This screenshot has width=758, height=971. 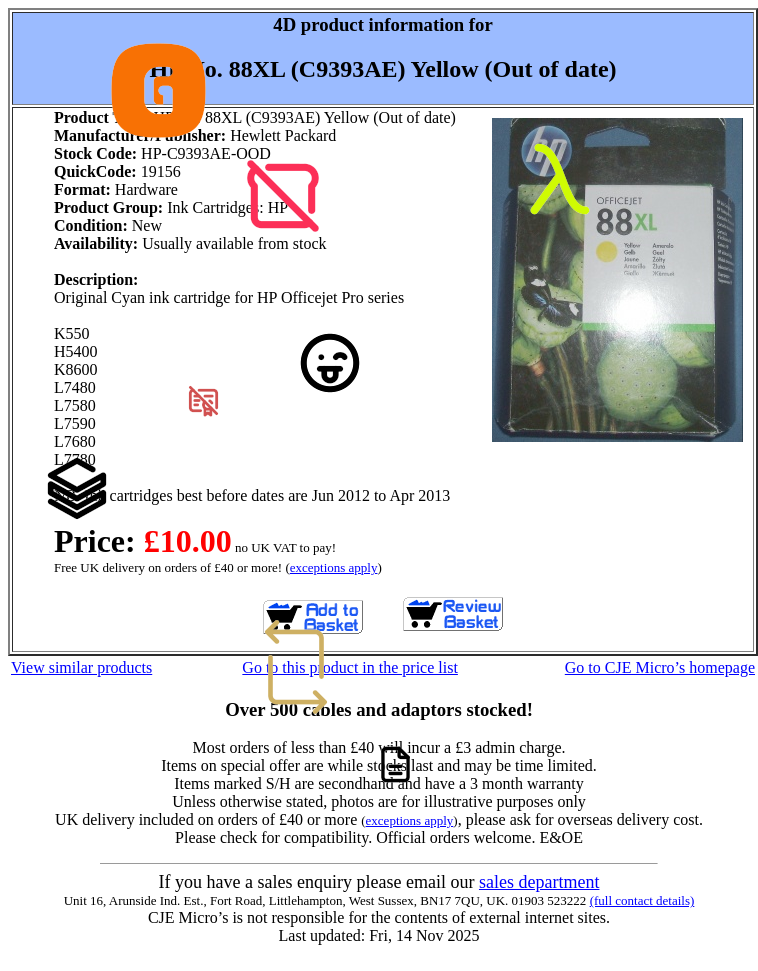 I want to click on view file details or description, so click(x=395, y=764).